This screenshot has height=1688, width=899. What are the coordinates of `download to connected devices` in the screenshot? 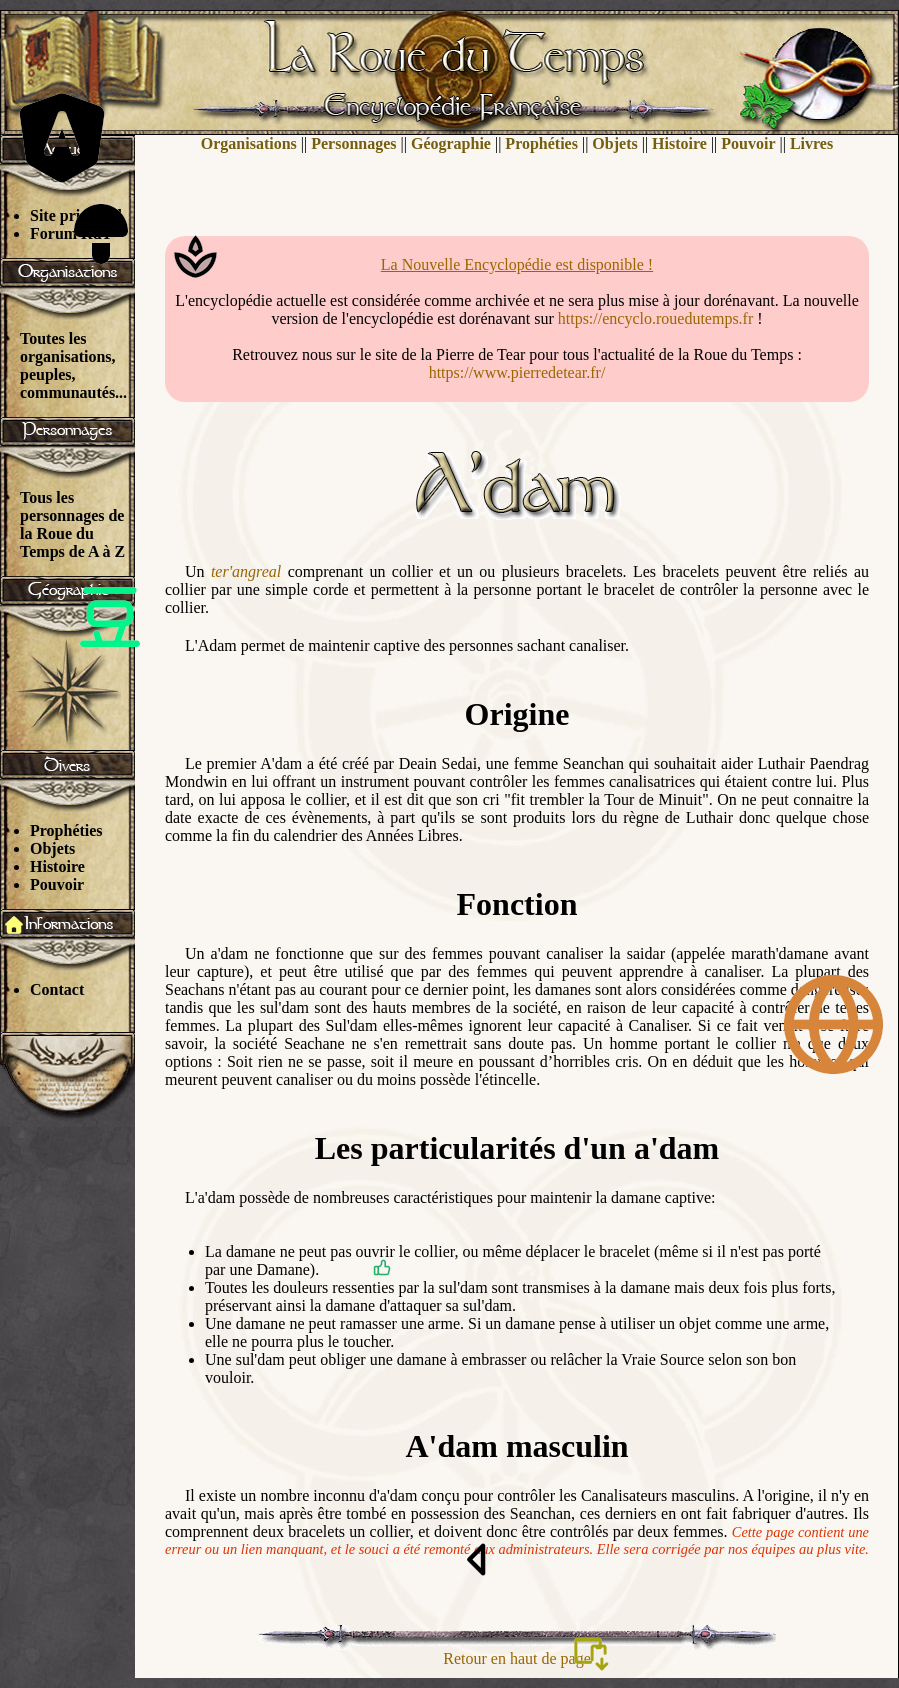 It's located at (590, 1652).